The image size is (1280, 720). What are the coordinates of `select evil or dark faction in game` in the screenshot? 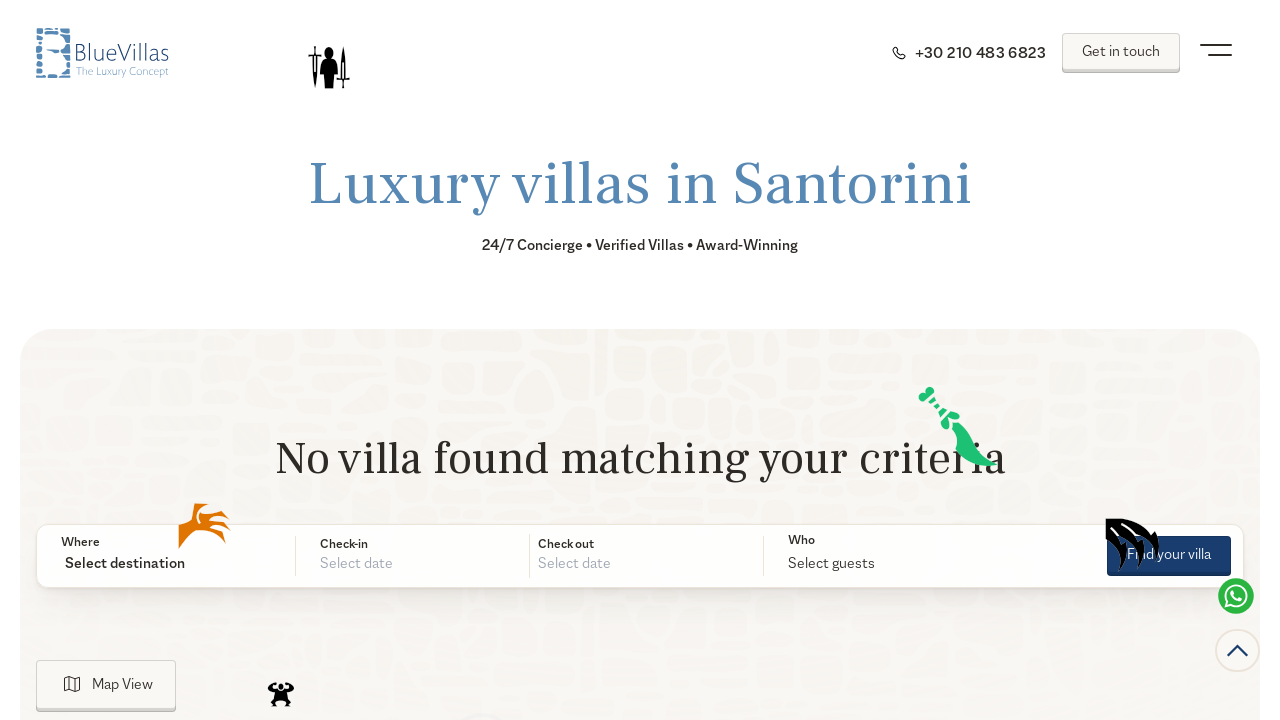 It's located at (204, 526).